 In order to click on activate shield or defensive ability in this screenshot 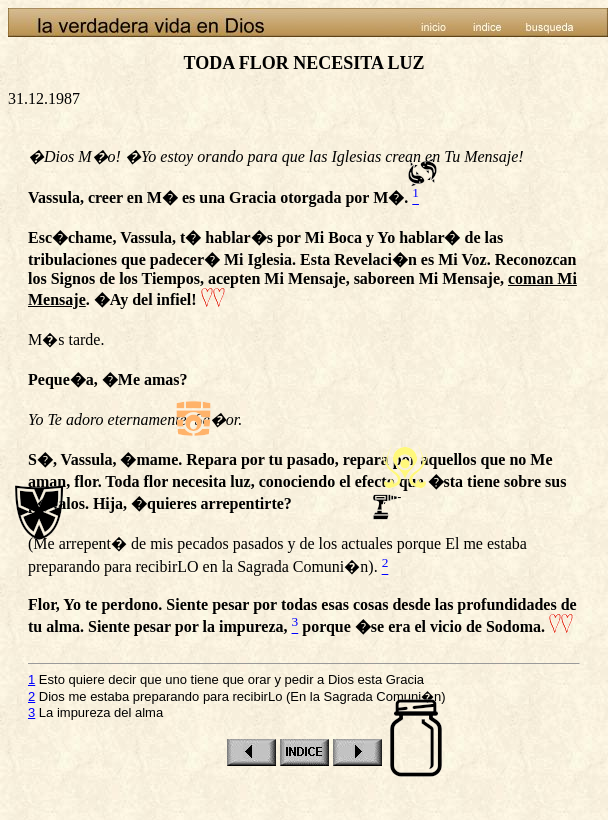, I will do `click(39, 512)`.